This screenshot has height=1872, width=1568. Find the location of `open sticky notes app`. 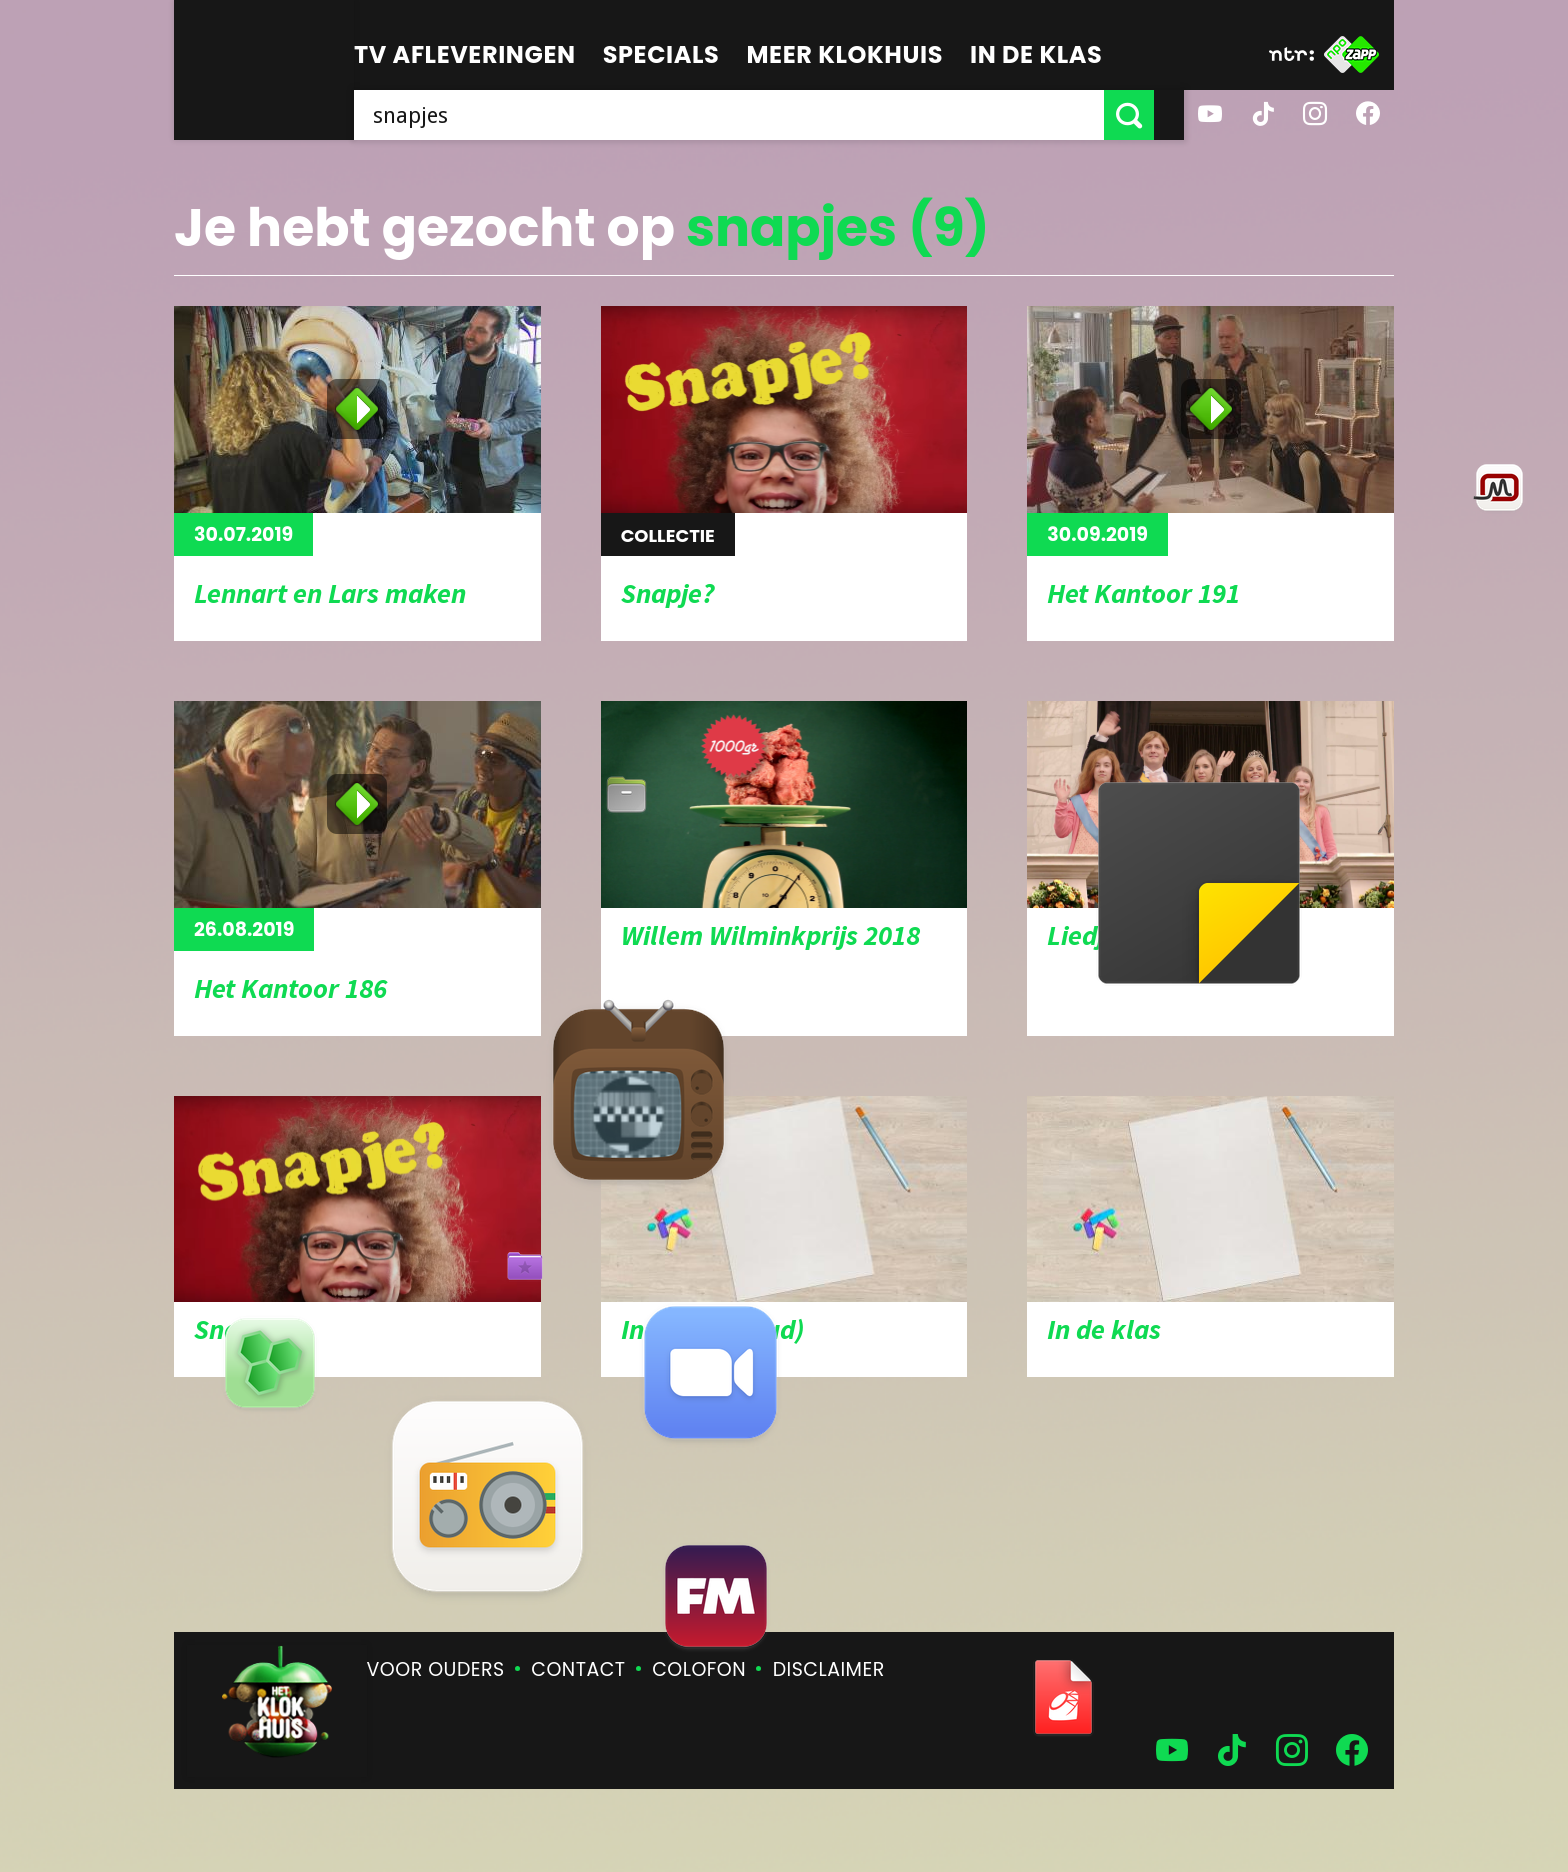

open sticky notes app is located at coordinates (1199, 883).